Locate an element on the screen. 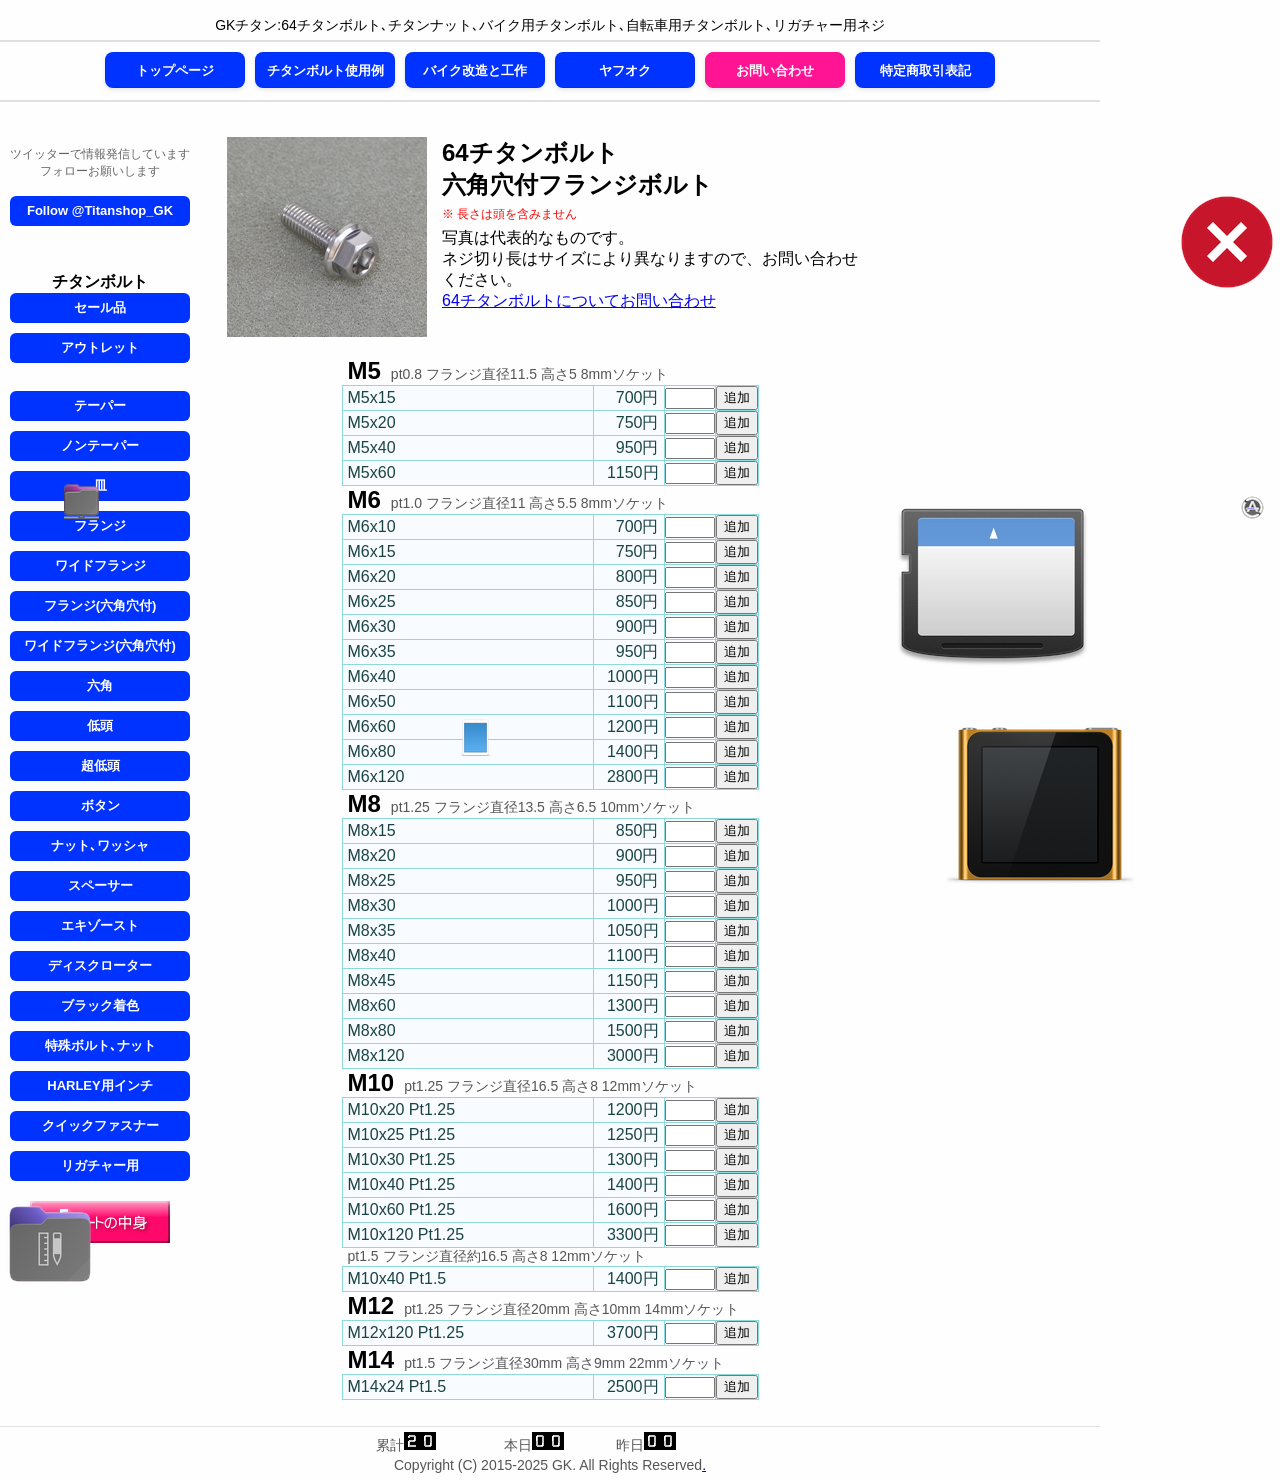  close the current window is located at coordinates (1227, 242).